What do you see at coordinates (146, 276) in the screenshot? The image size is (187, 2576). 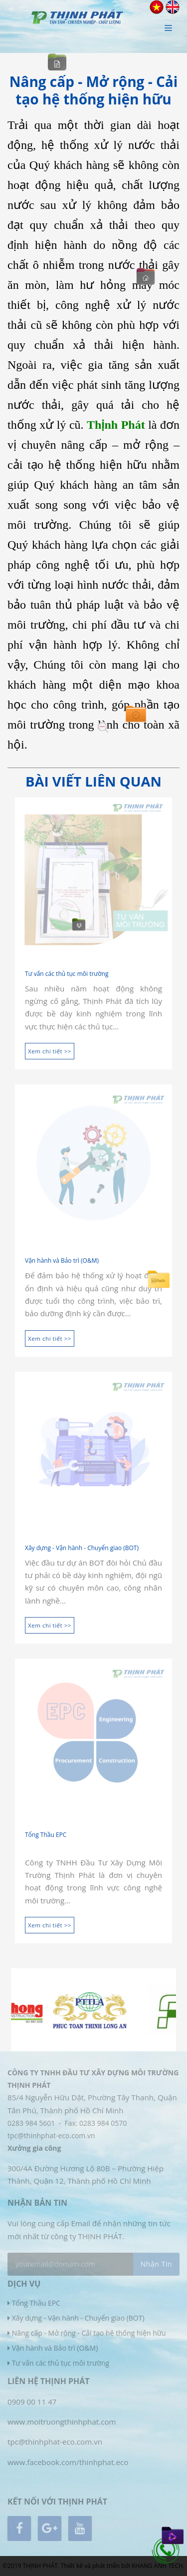 I see `access your home folder` at bounding box center [146, 276].